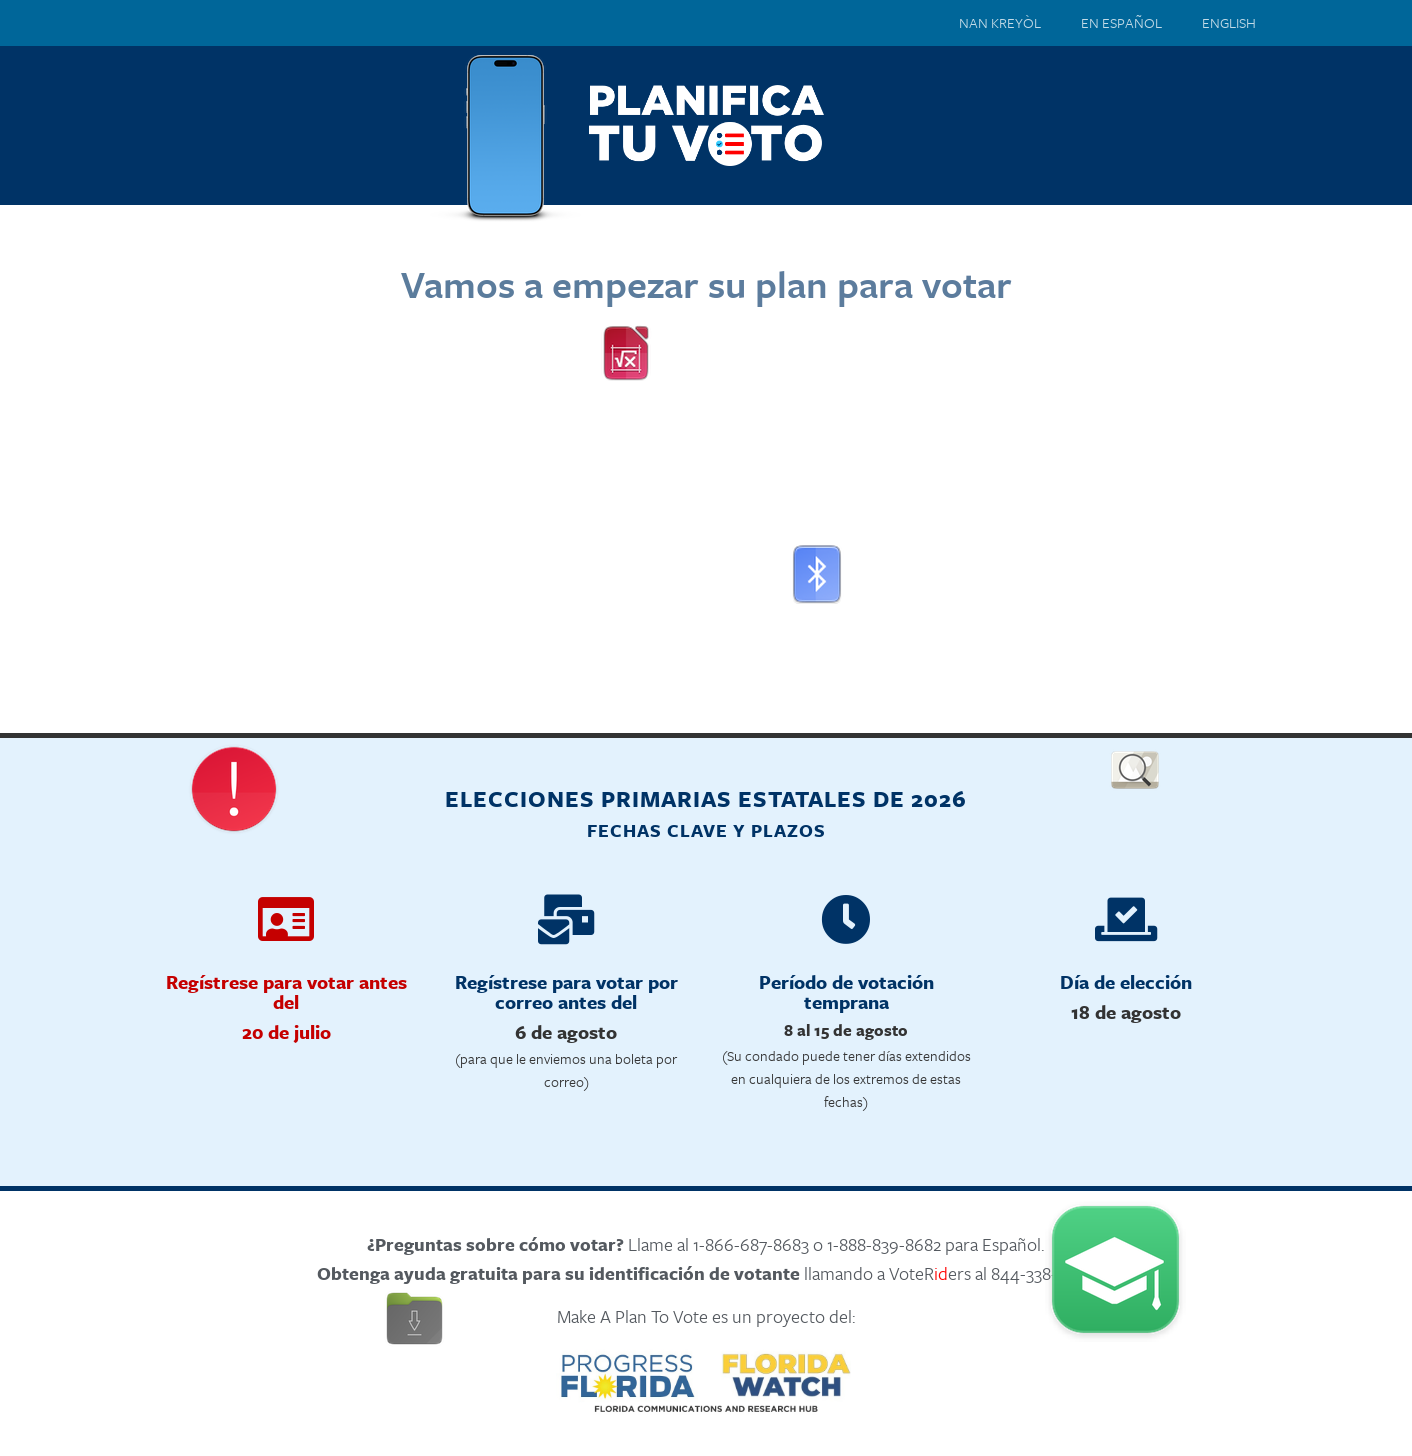 The image size is (1412, 1456). What do you see at coordinates (626, 353) in the screenshot?
I see `open LibreOffice Math application` at bounding box center [626, 353].